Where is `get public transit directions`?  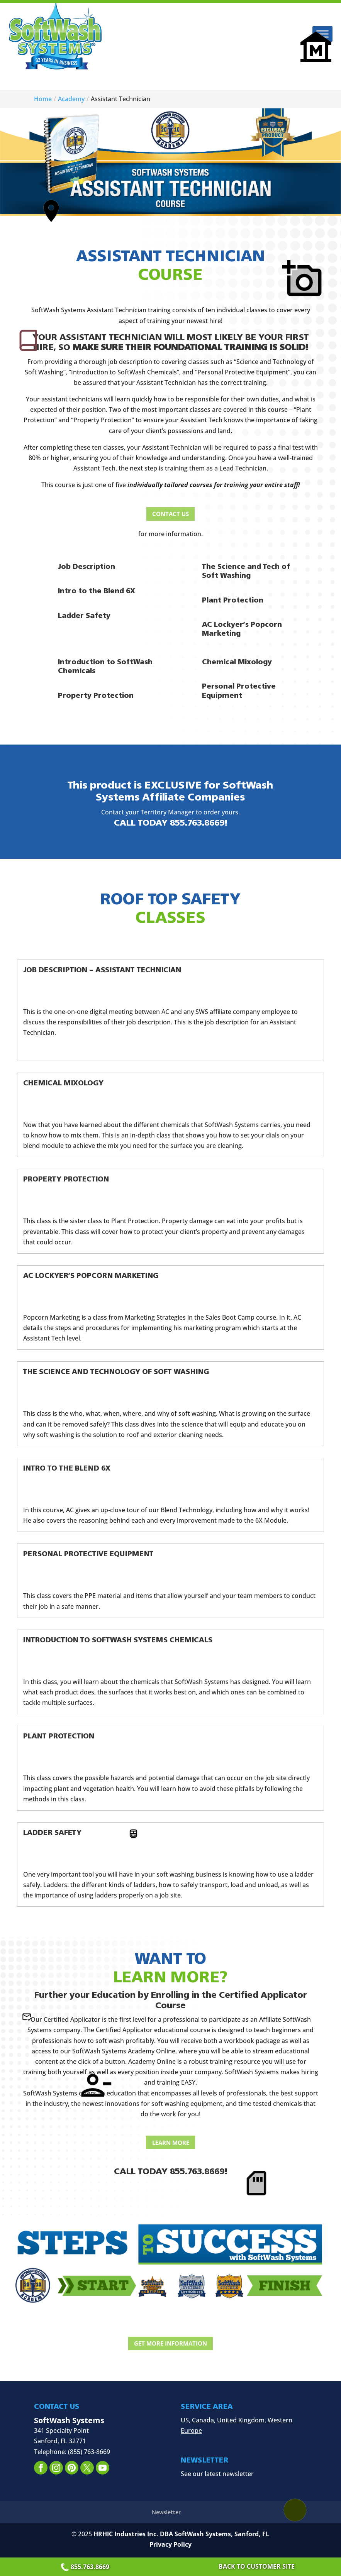 get public transit directions is located at coordinates (133, 1834).